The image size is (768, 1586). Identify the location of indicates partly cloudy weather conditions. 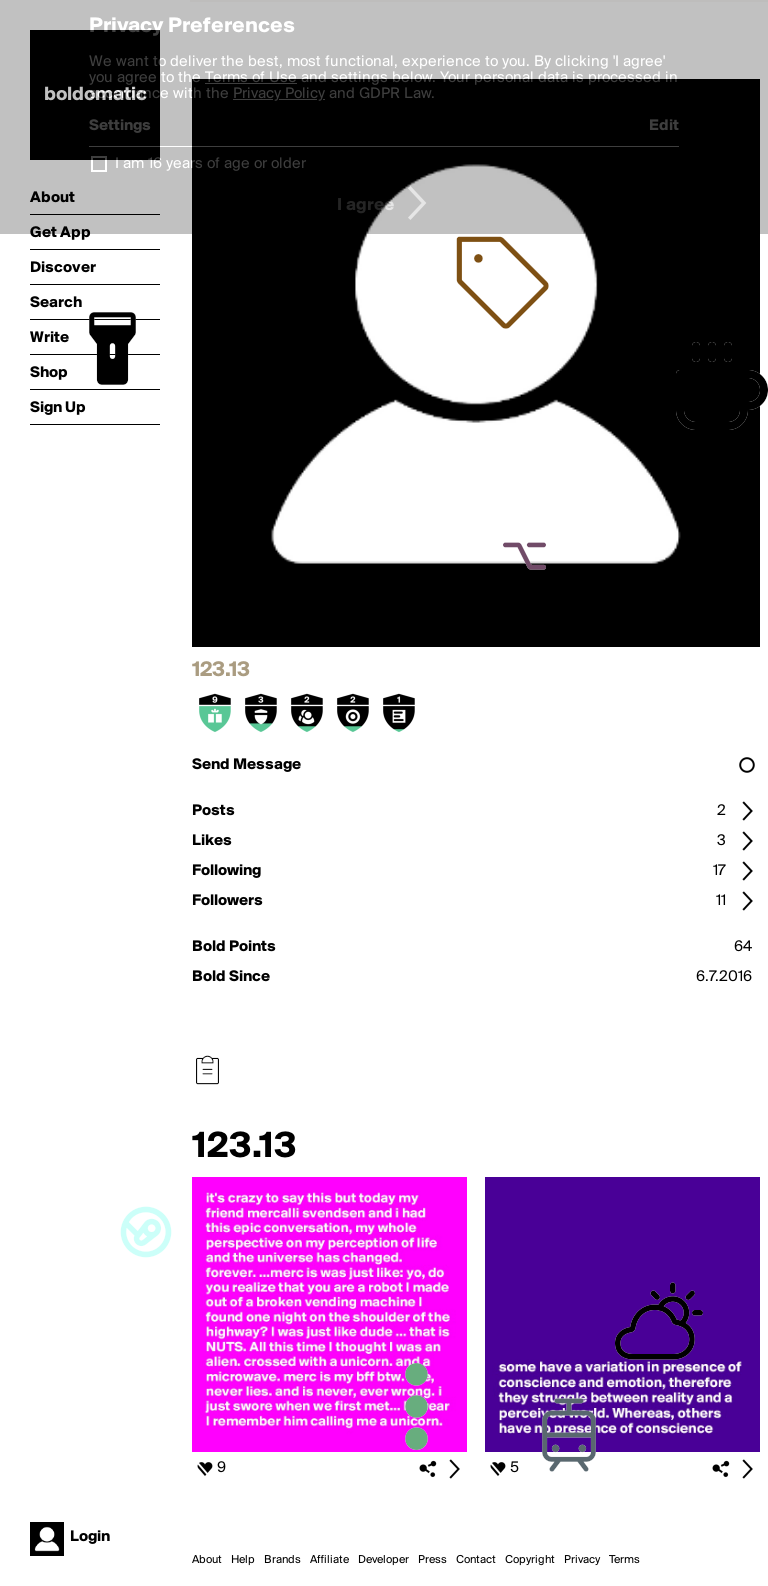
(659, 1321).